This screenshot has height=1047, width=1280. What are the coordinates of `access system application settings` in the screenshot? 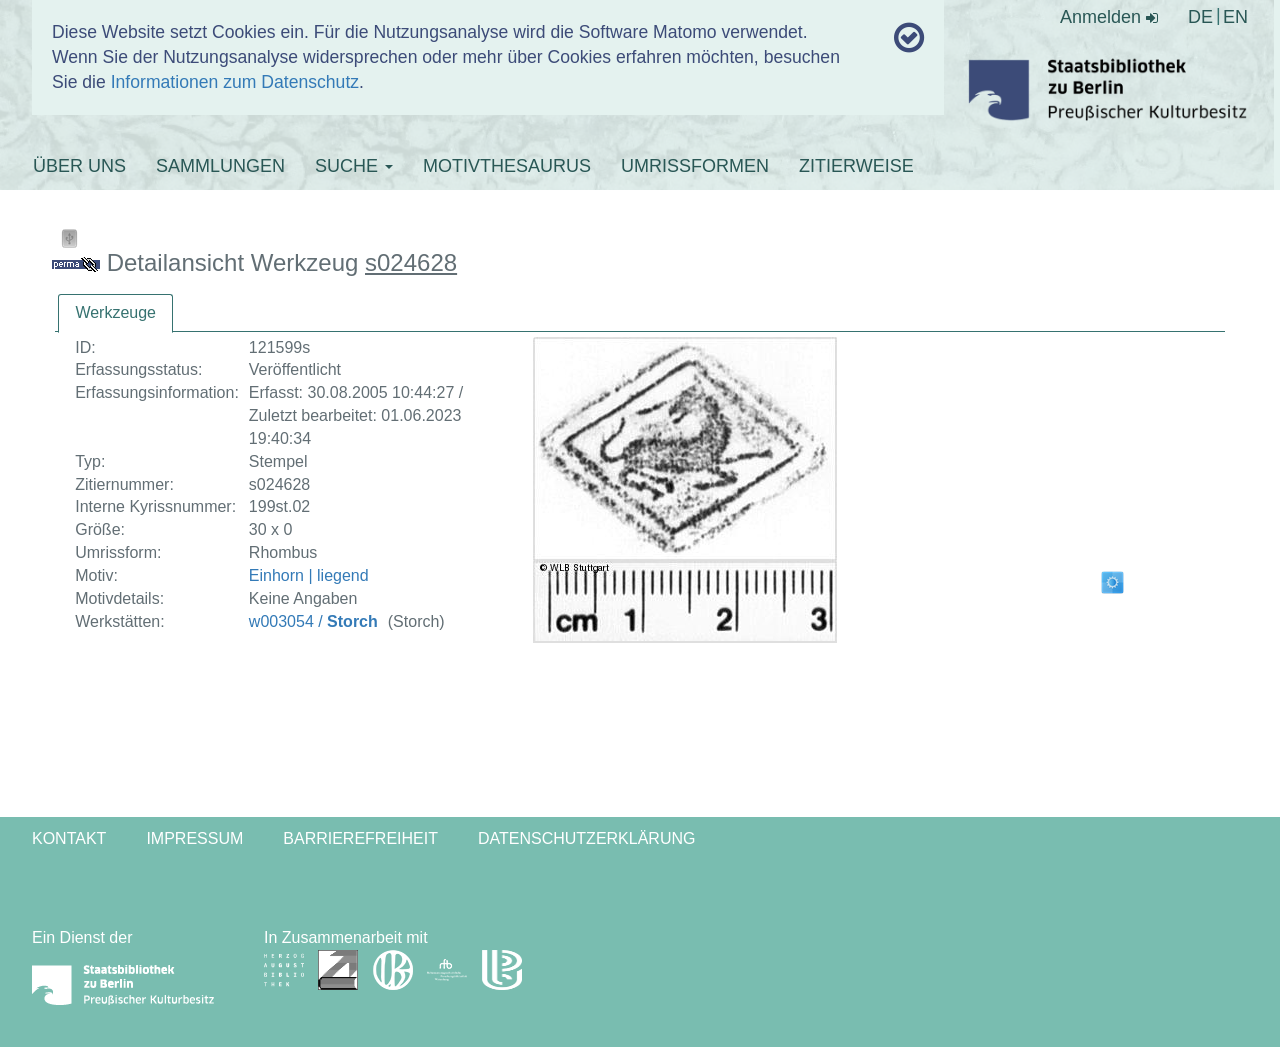 It's located at (1112, 582).